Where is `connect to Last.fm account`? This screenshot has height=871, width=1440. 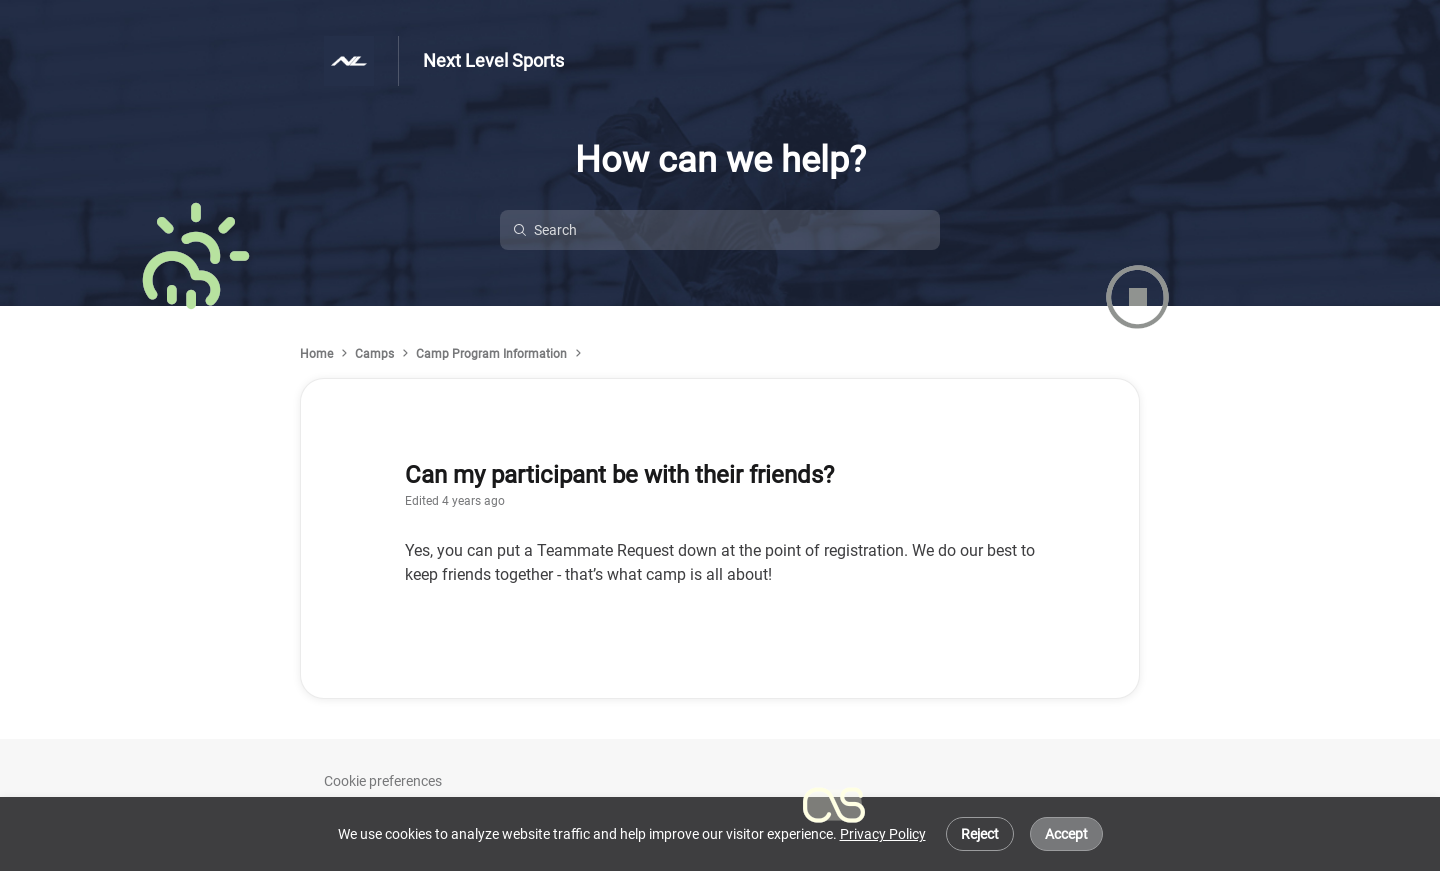 connect to Last.fm account is located at coordinates (834, 804).